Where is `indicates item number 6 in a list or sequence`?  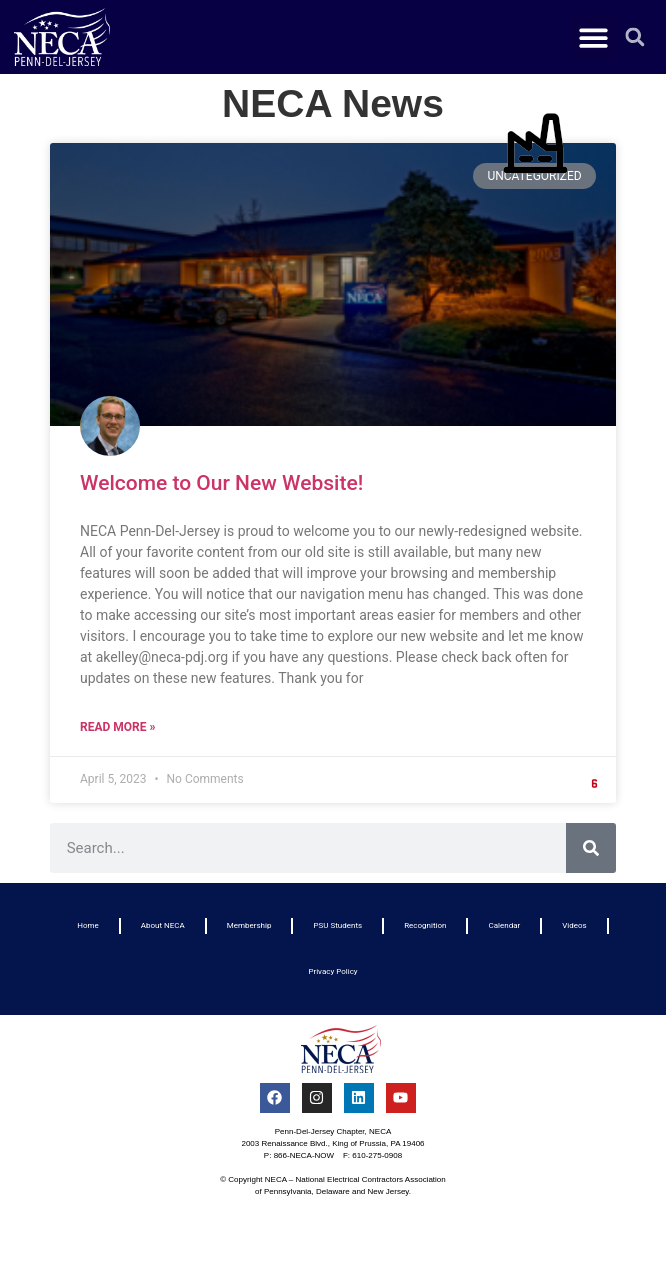 indicates item number 6 in a list or sequence is located at coordinates (594, 783).